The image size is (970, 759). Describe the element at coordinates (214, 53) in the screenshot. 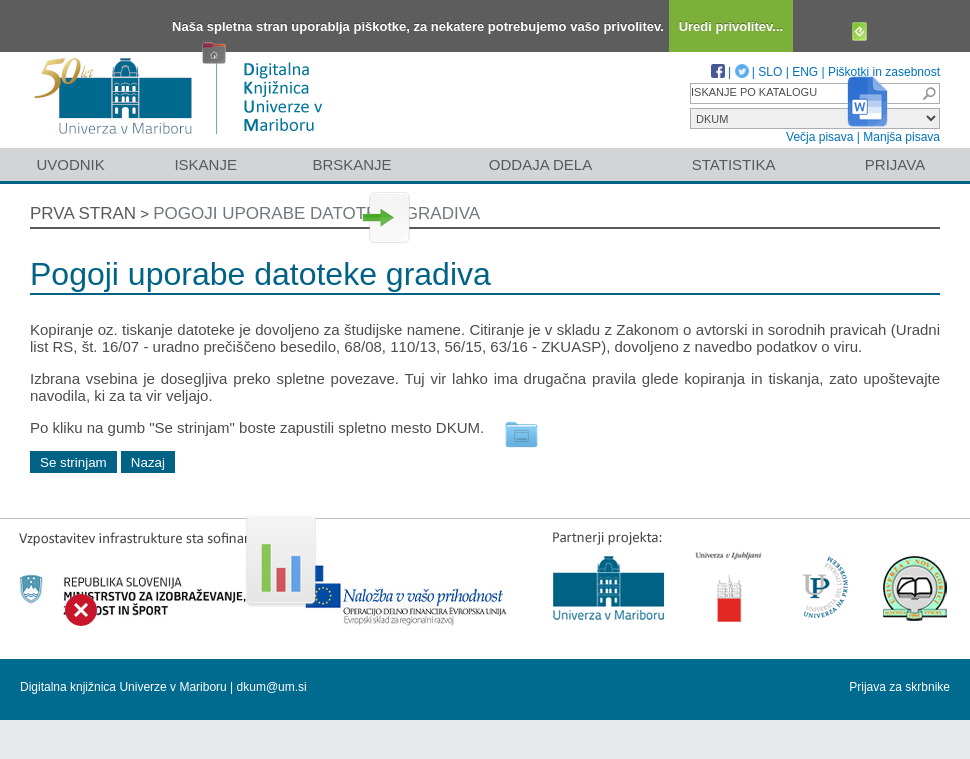

I see `access your home folder` at that location.